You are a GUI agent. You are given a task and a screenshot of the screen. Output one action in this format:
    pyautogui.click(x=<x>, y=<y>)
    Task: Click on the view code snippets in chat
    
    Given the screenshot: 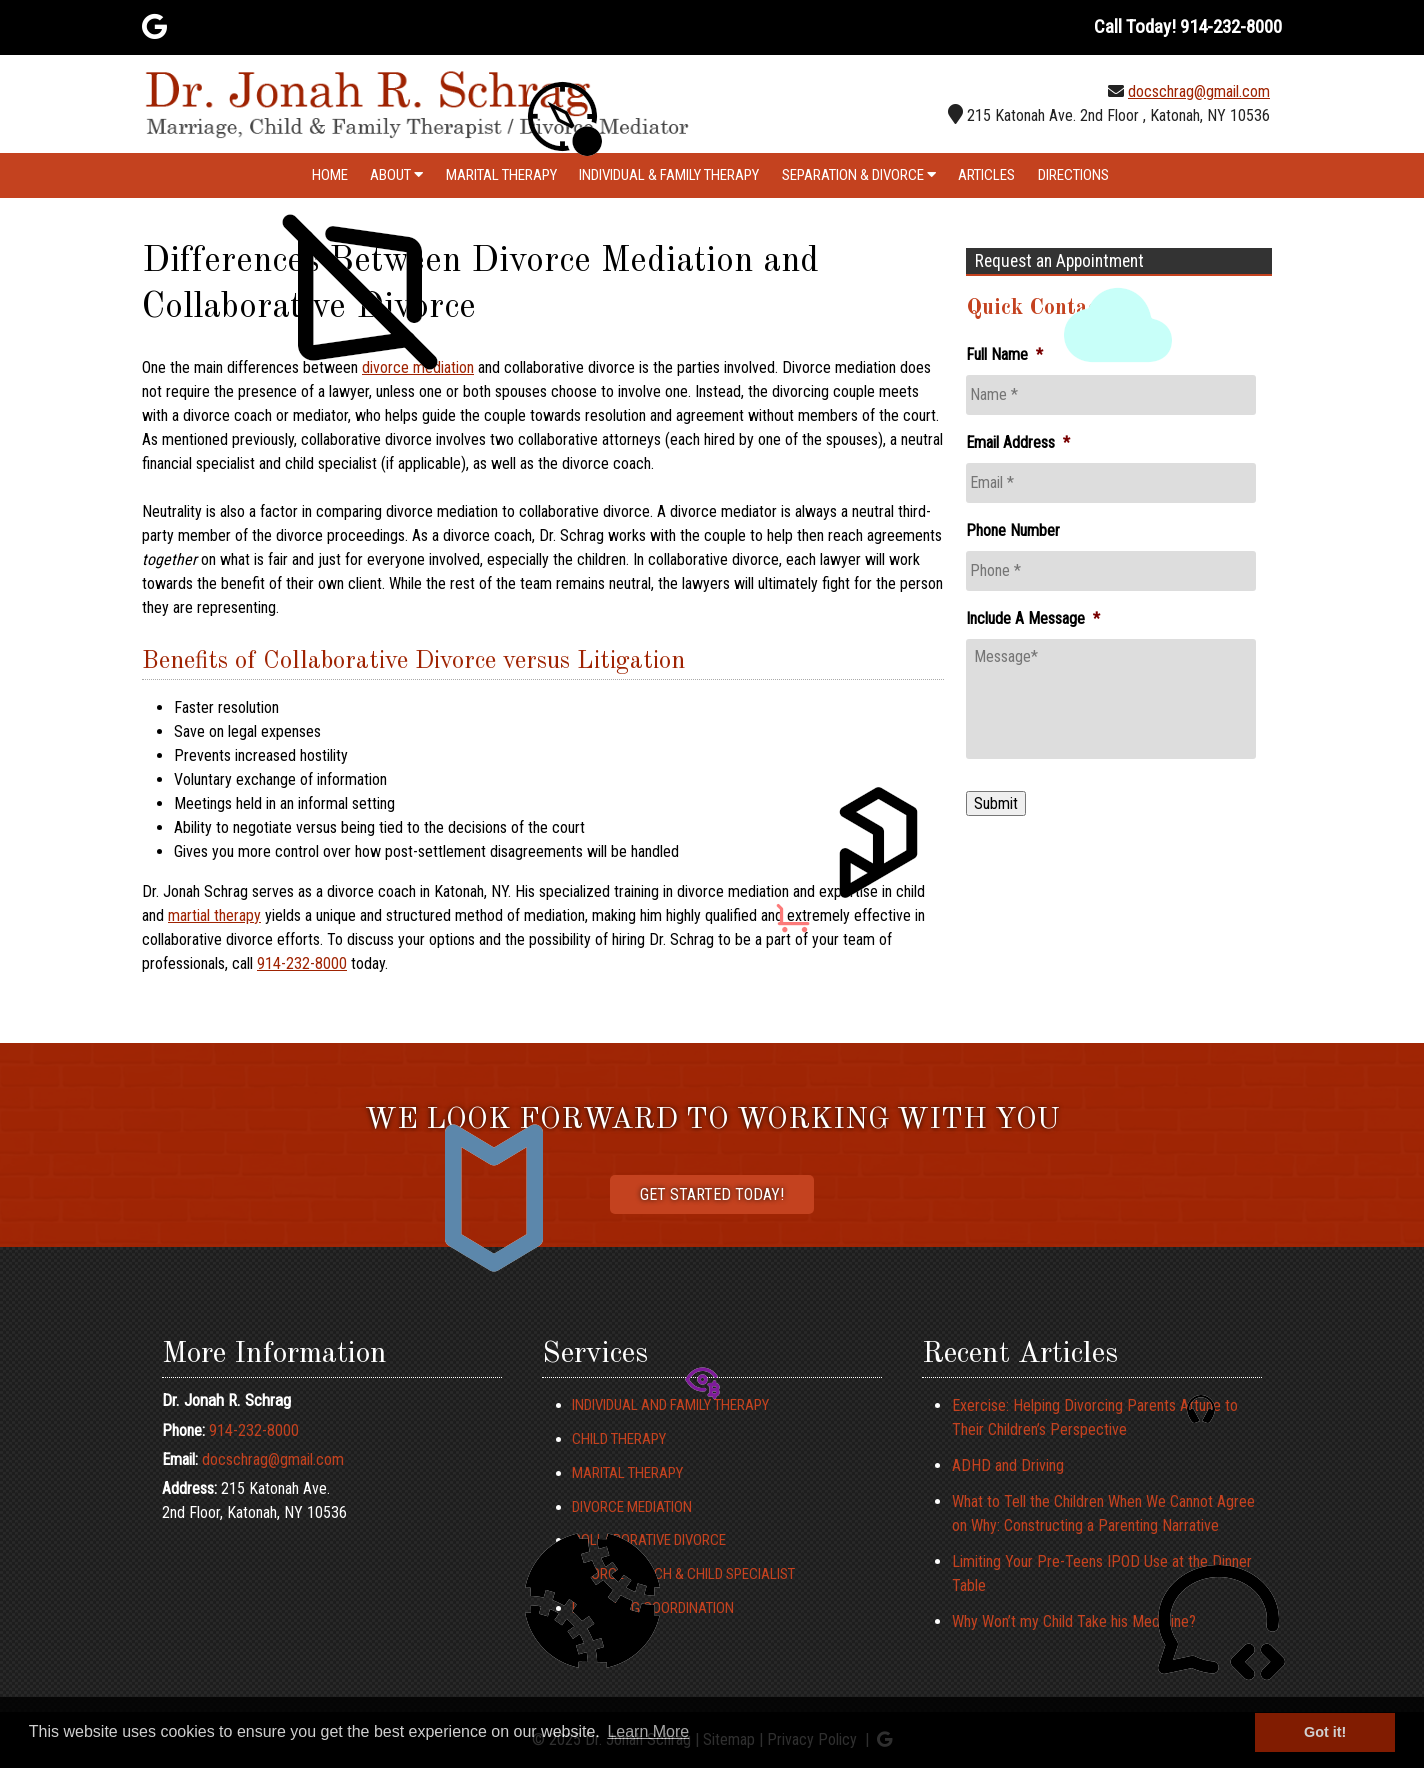 What is the action you would take?
    pyautogui.click(x=1218, y=1619)
    